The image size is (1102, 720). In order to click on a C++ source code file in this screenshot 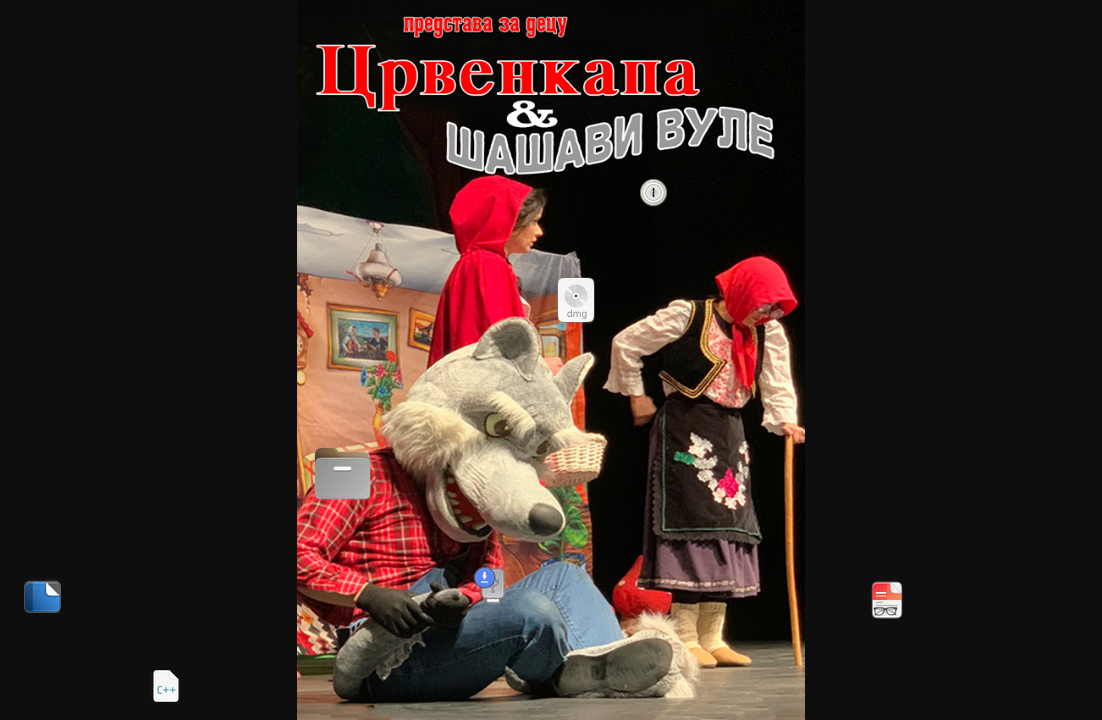, I will do `click(166, 686)`.